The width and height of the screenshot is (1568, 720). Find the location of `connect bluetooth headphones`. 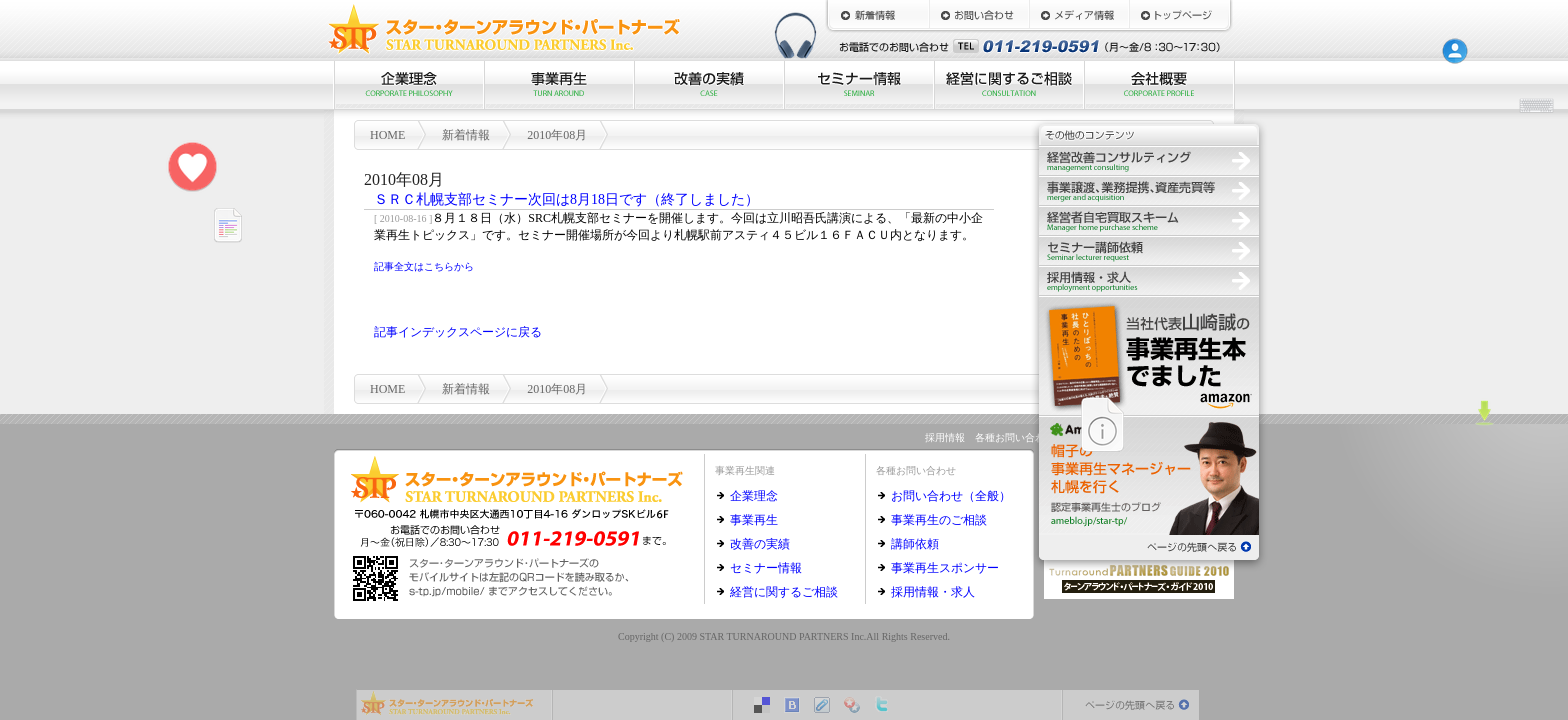

connect bluetooth headphones is located at coordinates (795, 35).